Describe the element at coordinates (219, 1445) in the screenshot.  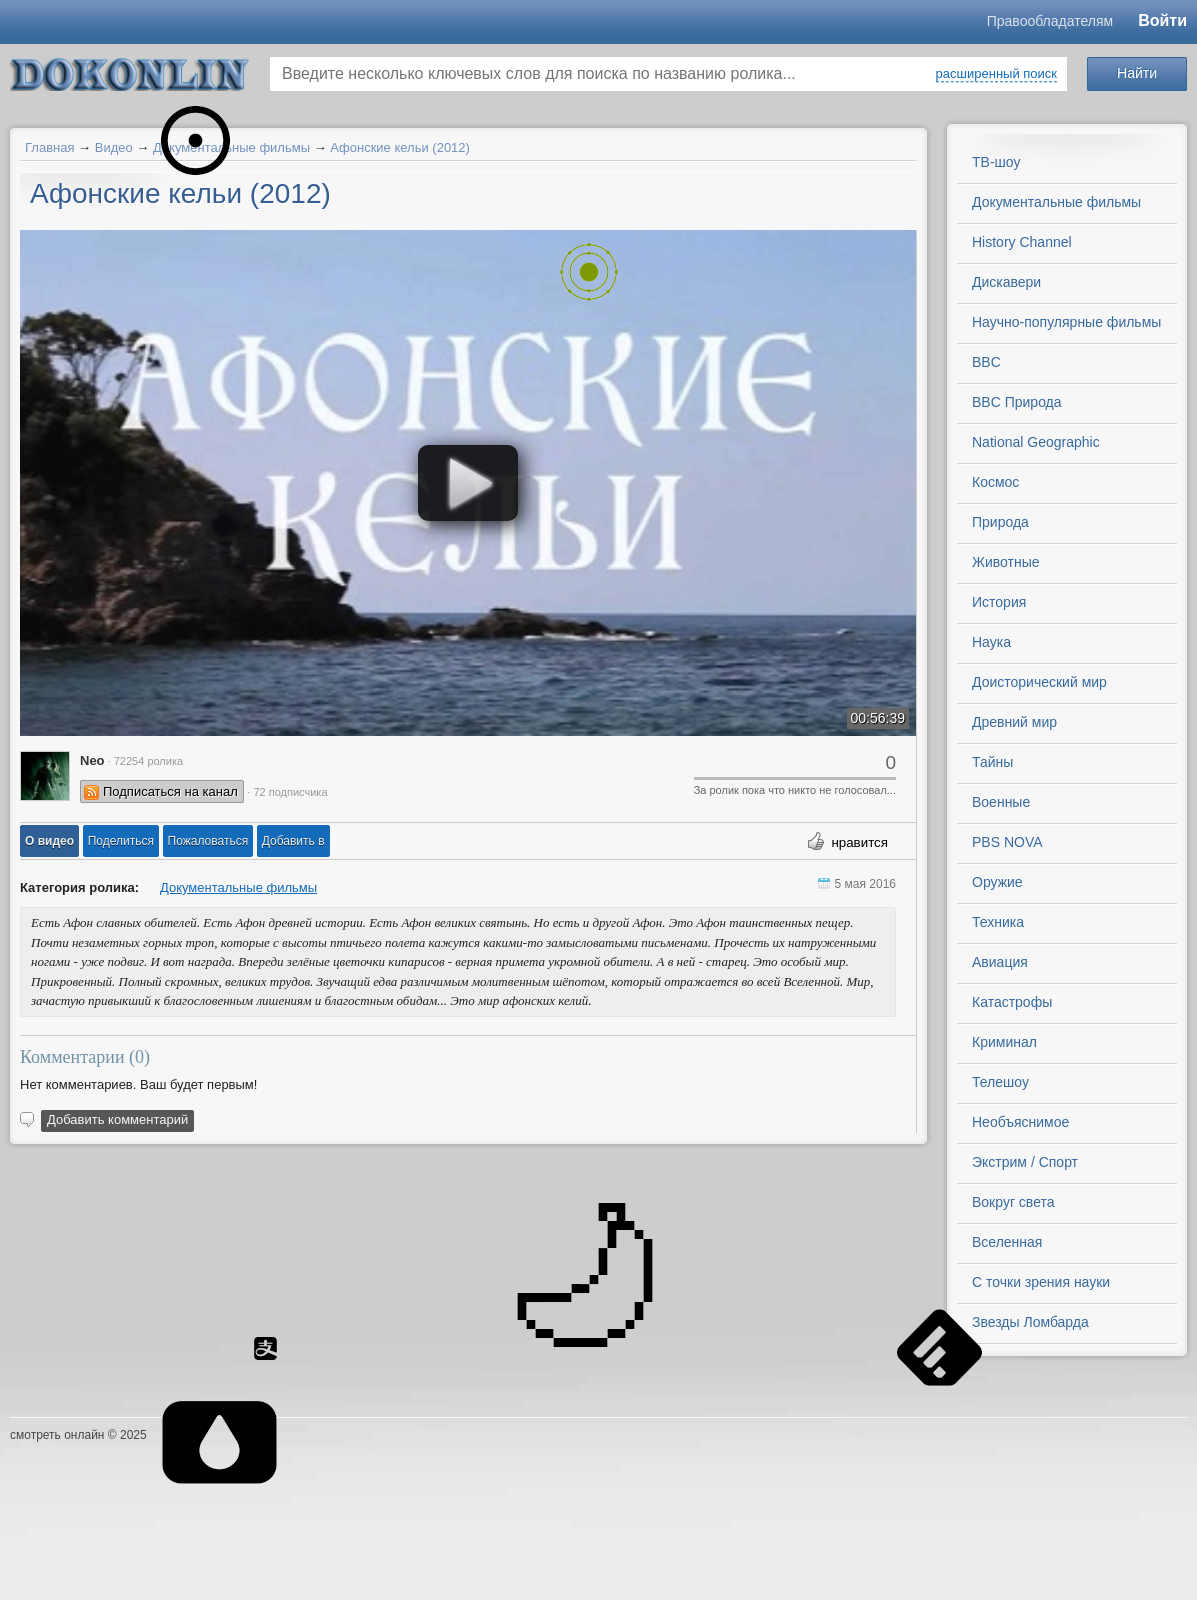
I see `lumon industries logo from the TV series severance` at that location.